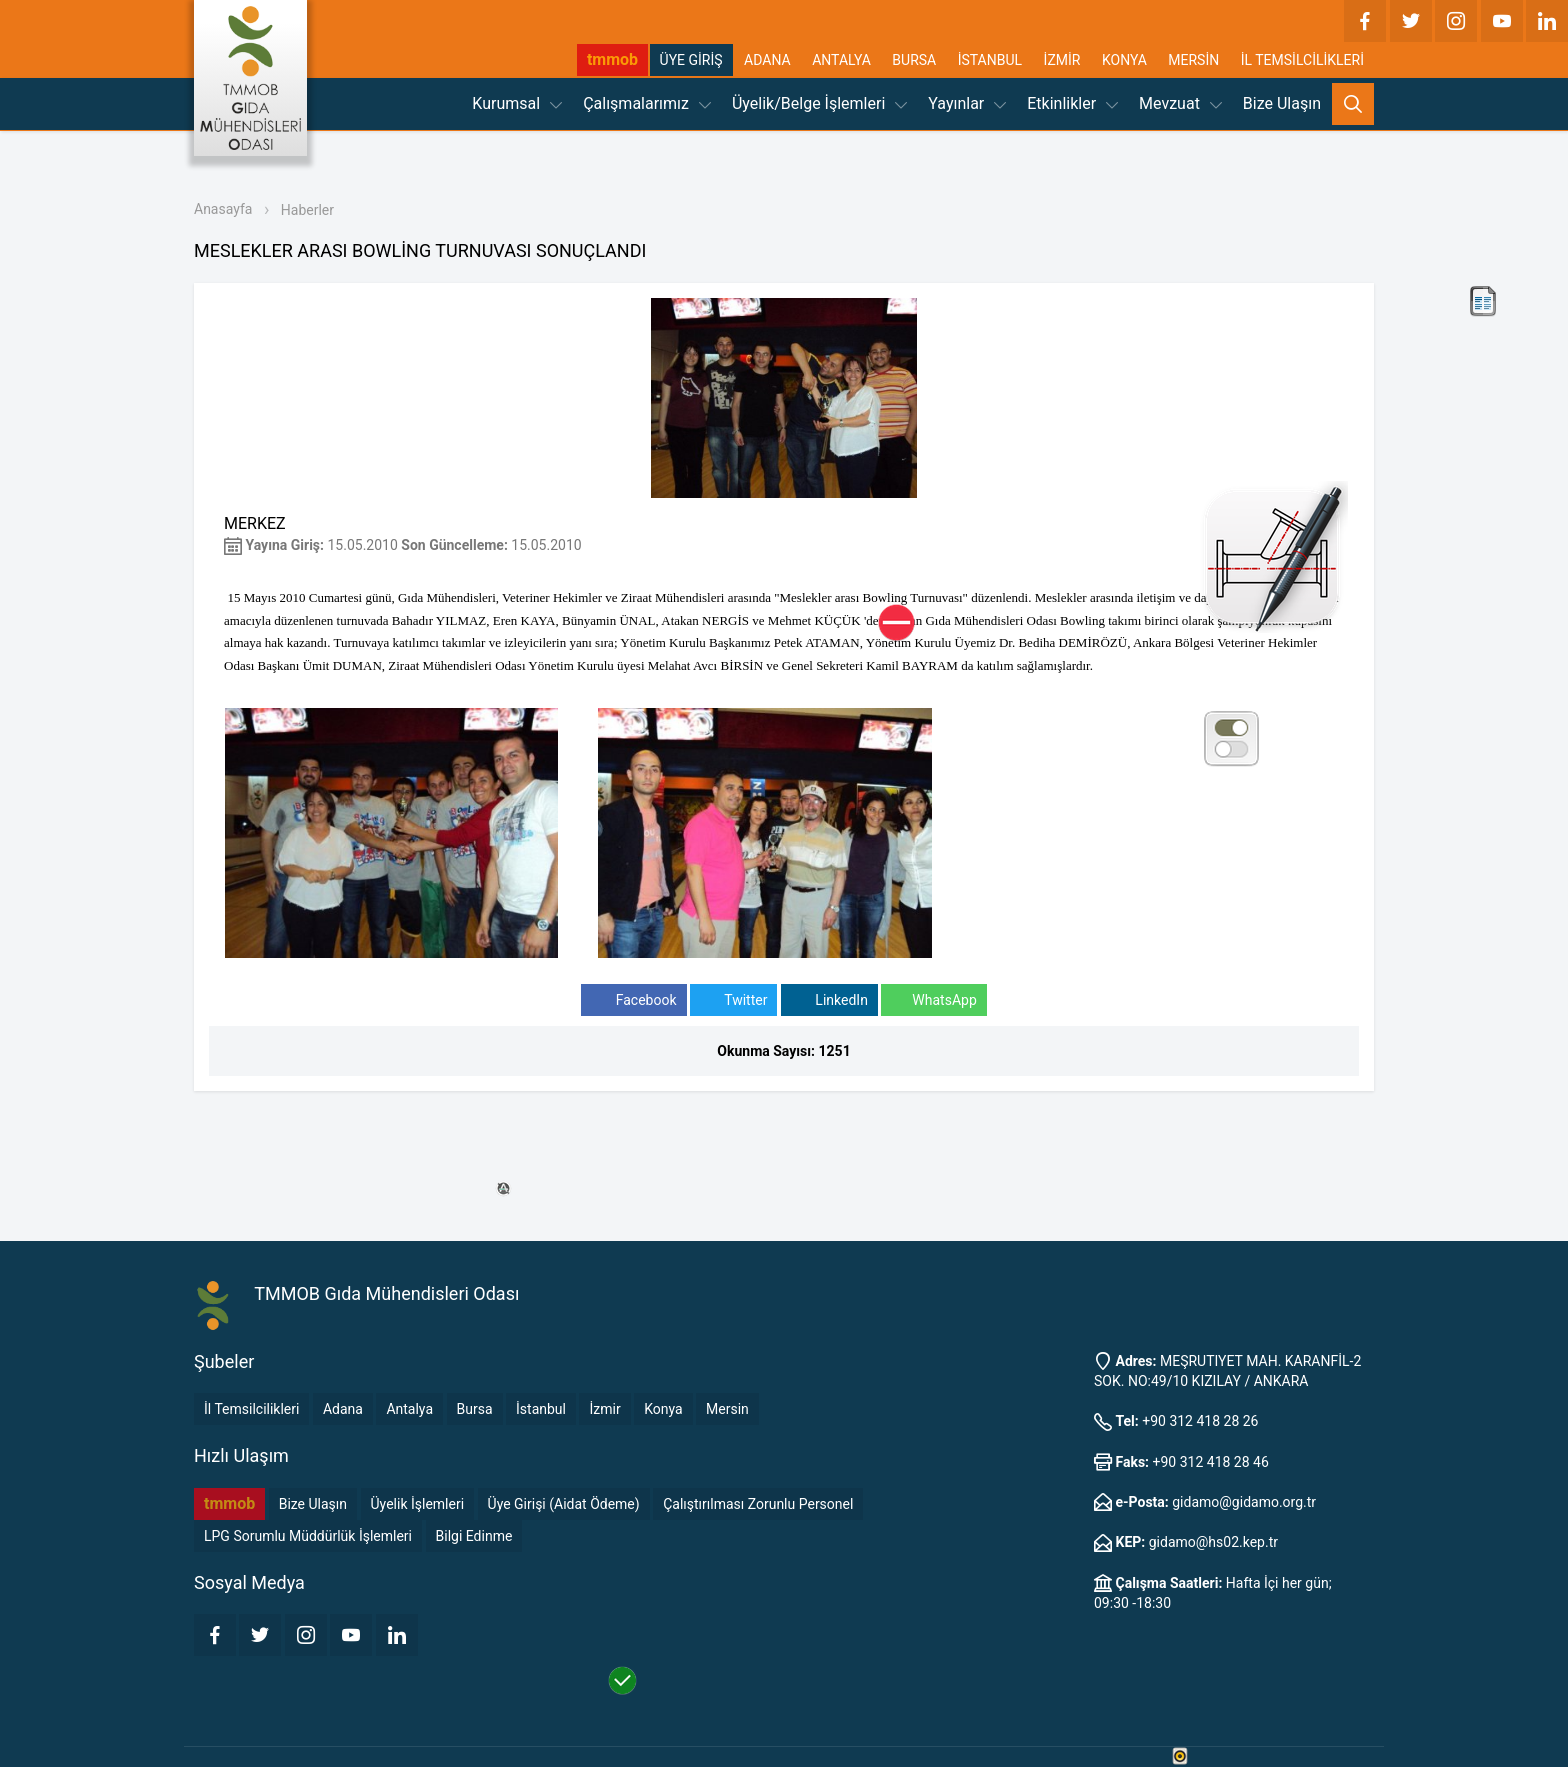 This screenshot has height=1767, width=1568. What do you see at coordinates (896, 622) in the screenshot?
I see `indicates an error has occurred` at bounding box center [896, 622].